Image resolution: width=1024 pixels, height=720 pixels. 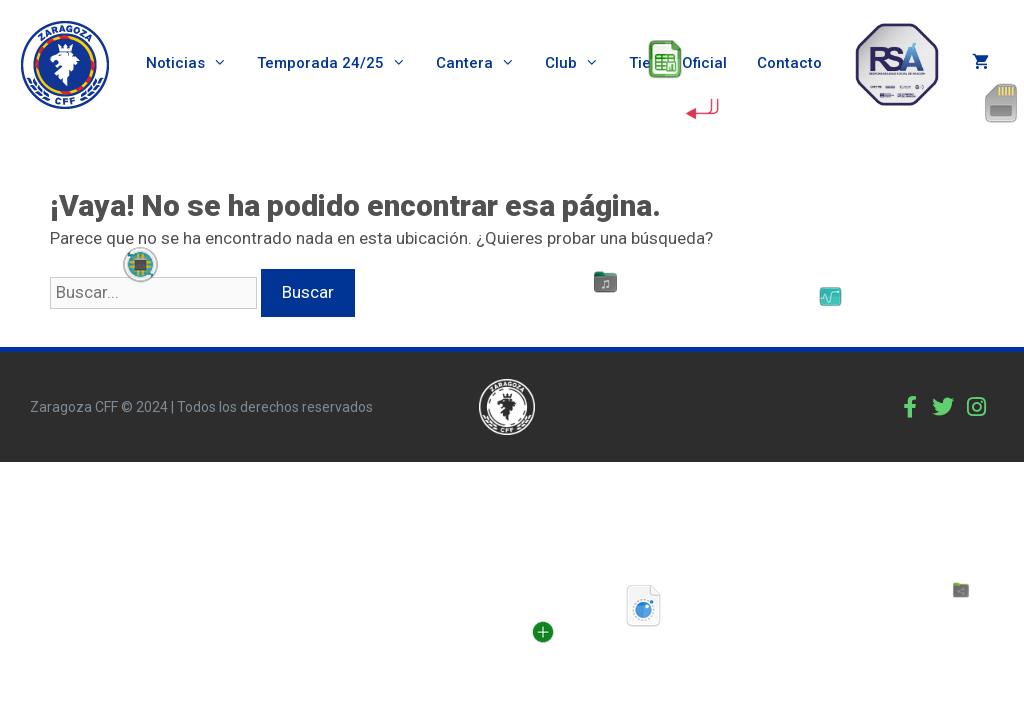 What do you see at coordinates (643, 605) in the screenshot?
I see `lua script file` at bounding box center [643, 605].